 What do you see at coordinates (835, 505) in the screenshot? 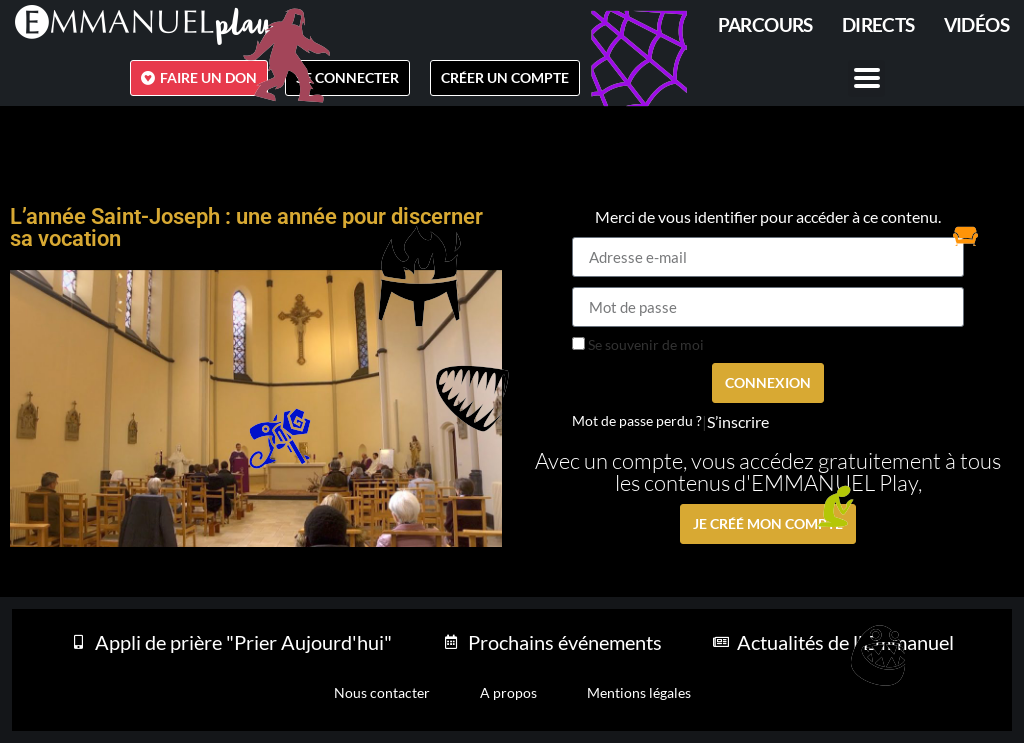
I see `indicates a prayer or meditation area` at bounding box center [835, 505].